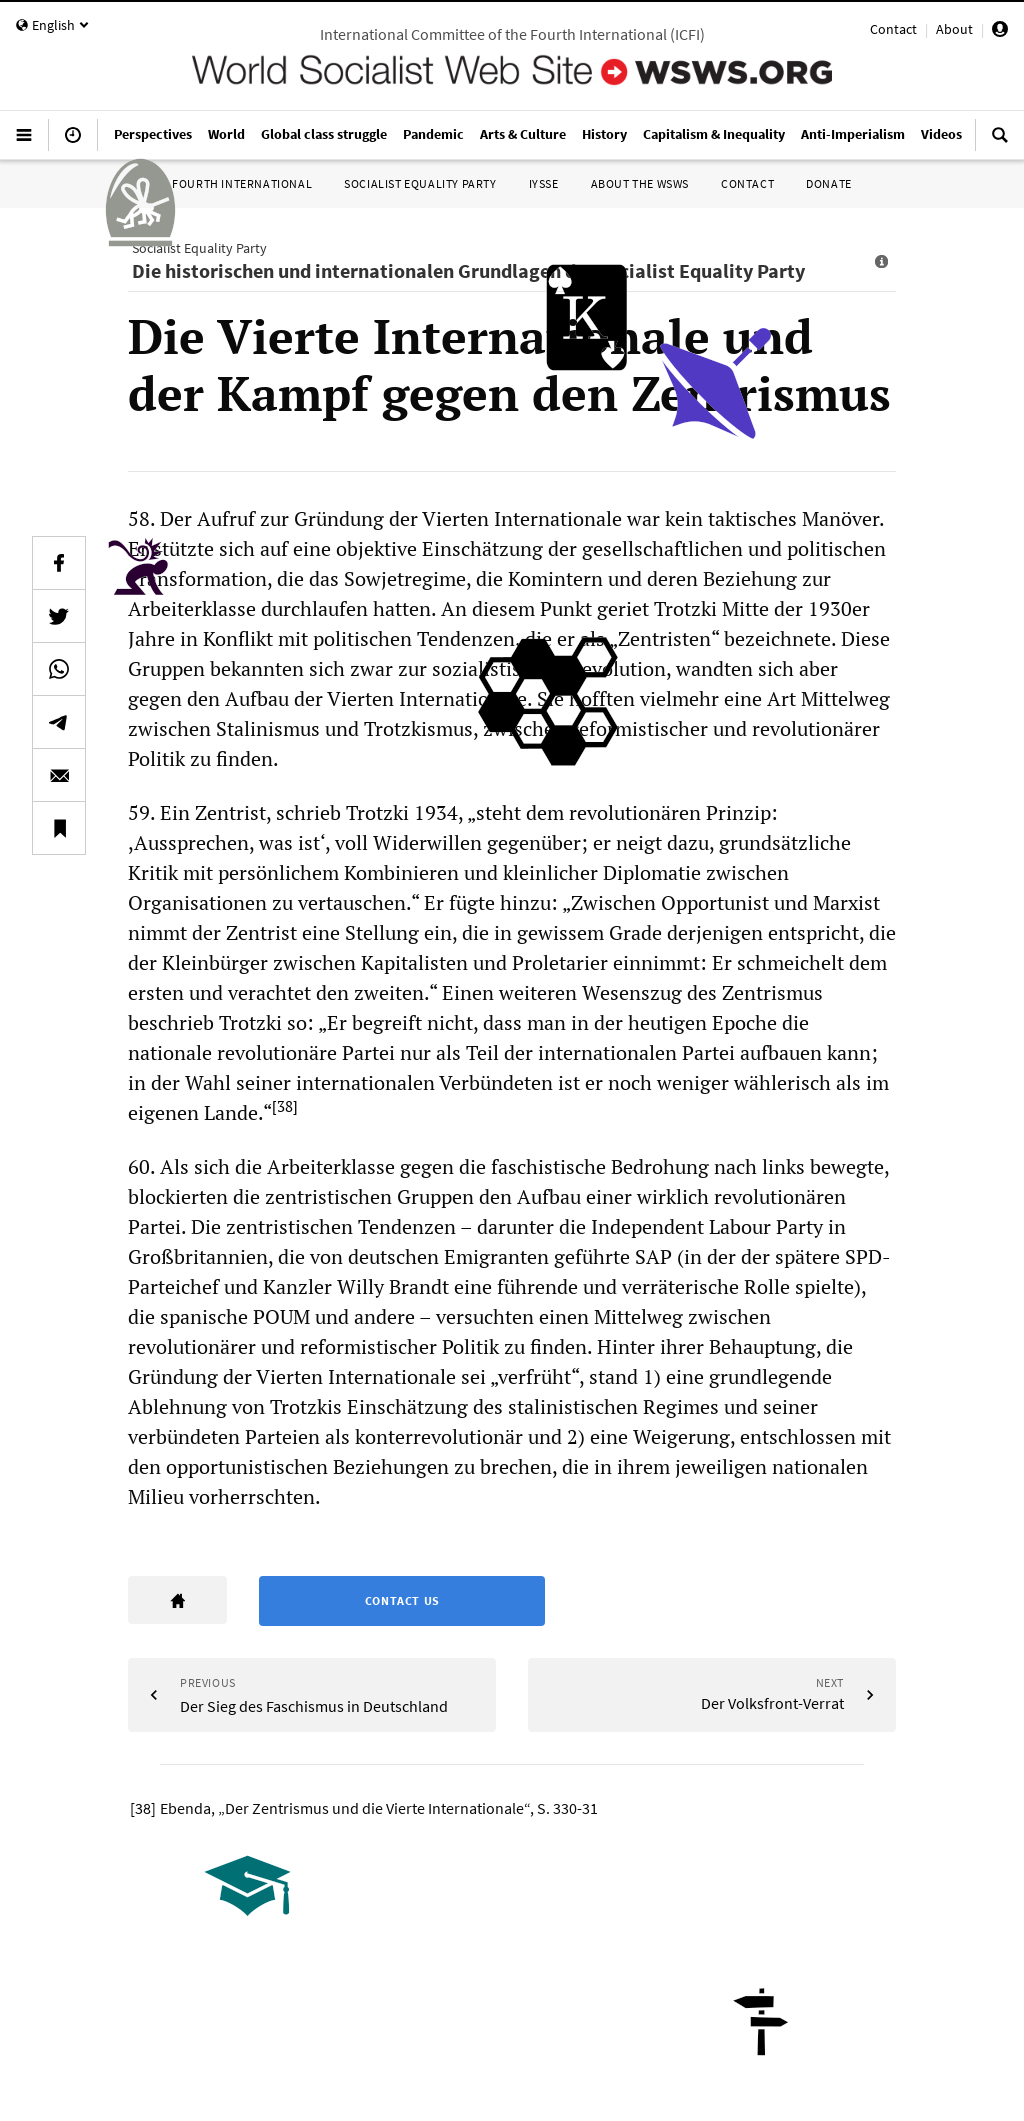 This screenshot has width=1024, height=2121. I want to click on prehistoric or fossil-themed game element, so click(140, 202).